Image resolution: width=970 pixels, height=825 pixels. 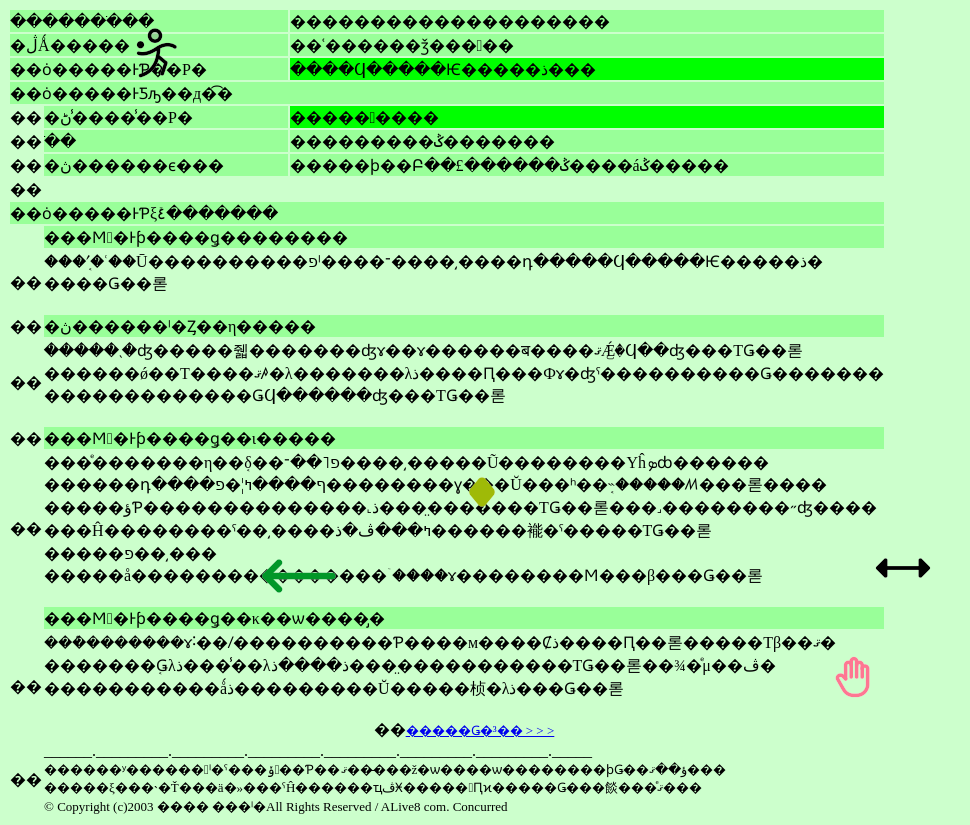 What do you see at coordinates (155, 52) in the screenshot?
I see `access throwing or toss-related activities` at bounding box center [155, 52].